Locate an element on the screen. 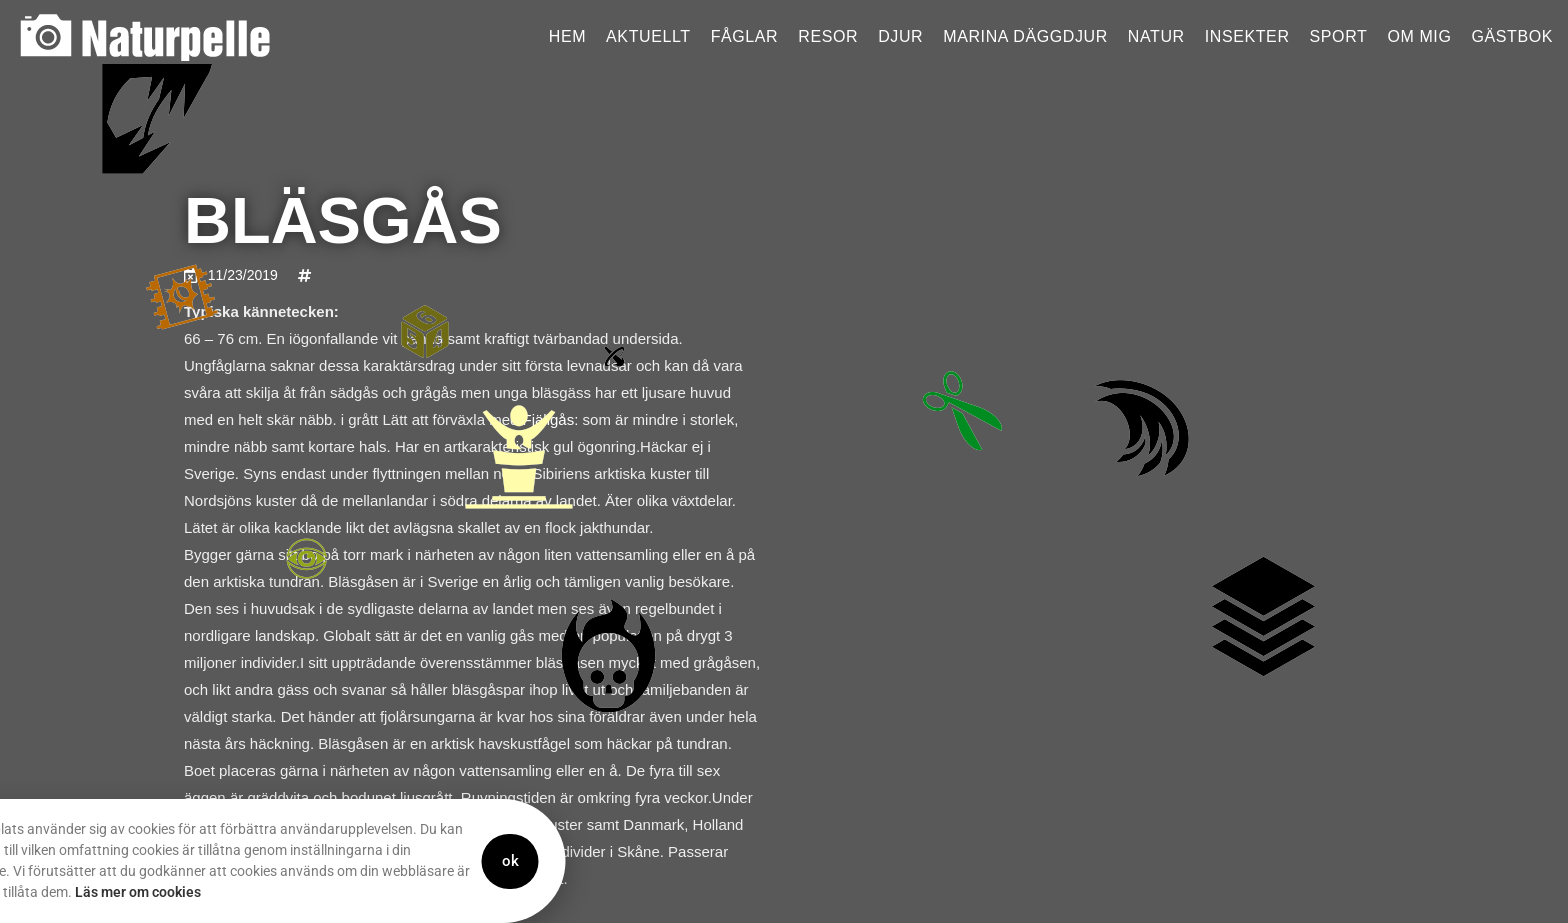  activate hyperspeed or boost ability is located at coordinates (614, 356).